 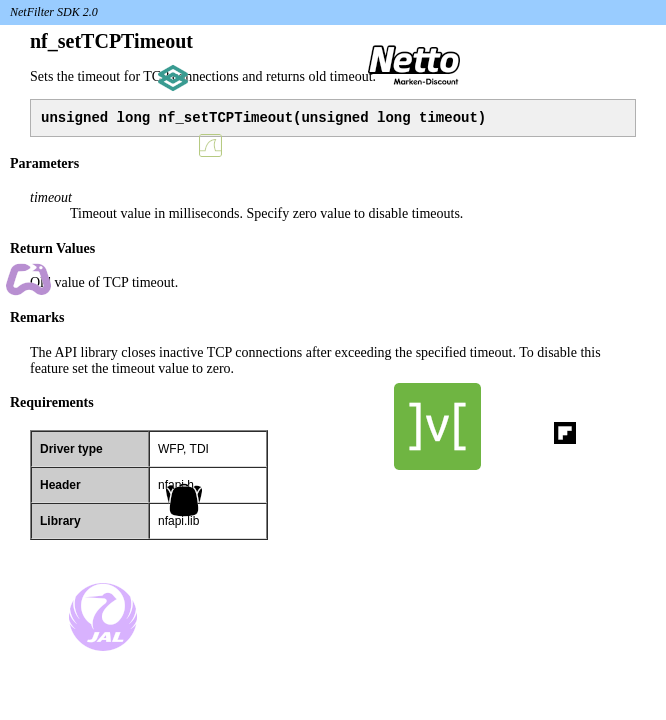 I want to click on open the Netto Marken-Discount app, so click(x=414, y=65).